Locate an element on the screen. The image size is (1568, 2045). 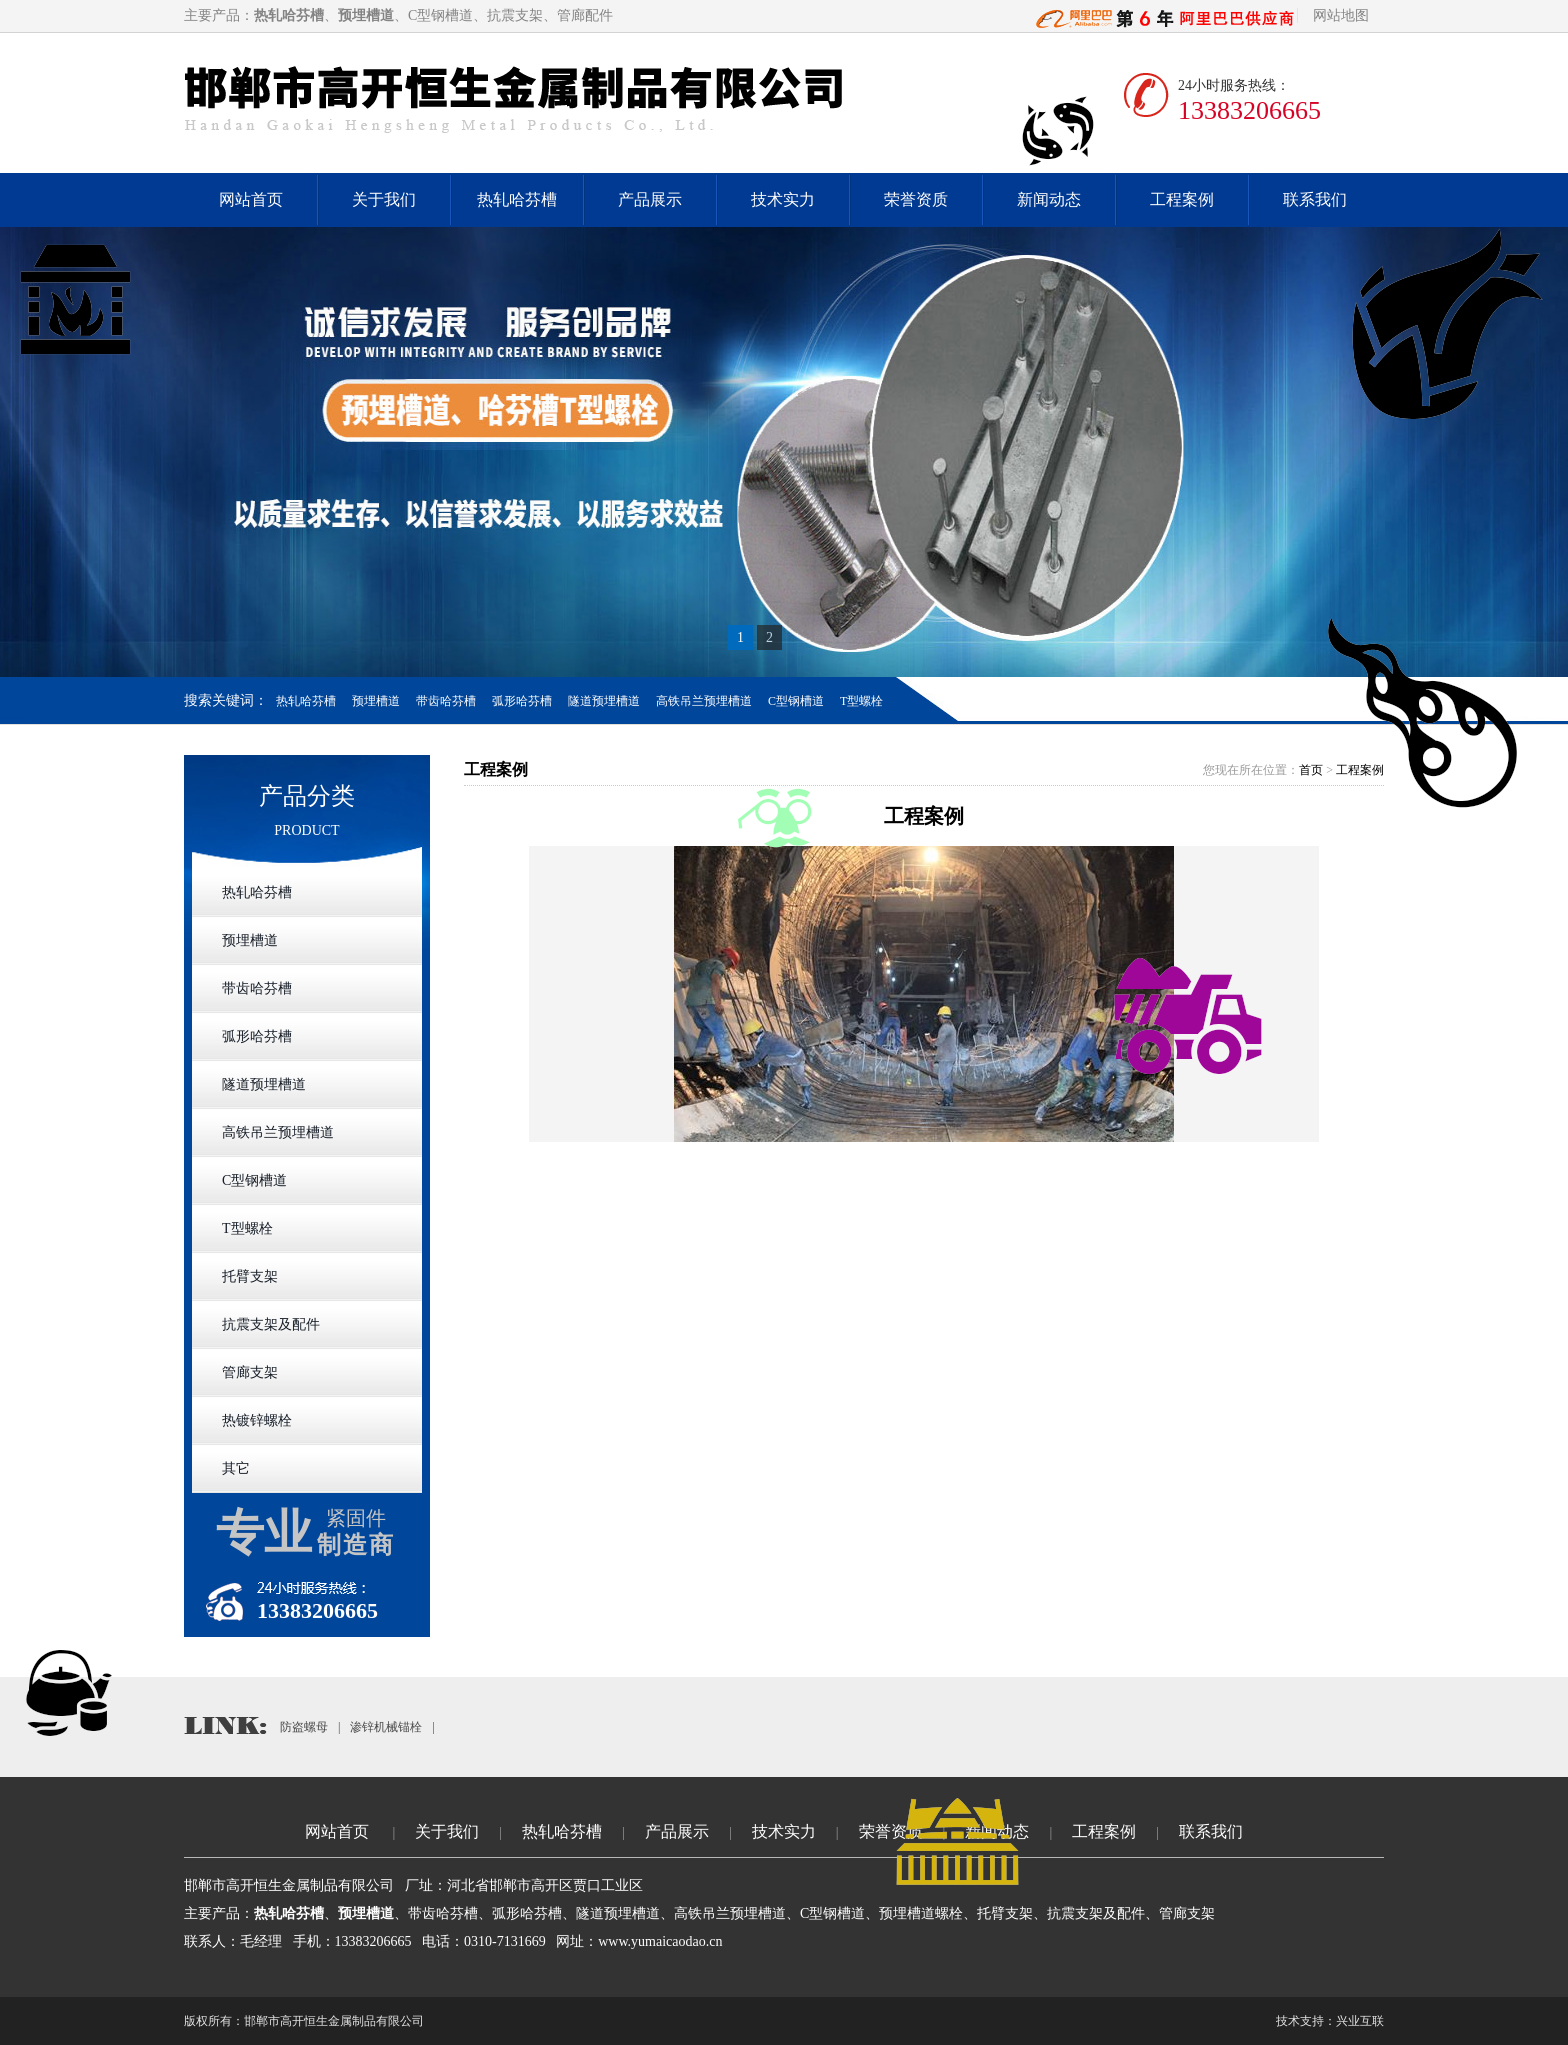
indicates a cycling or refresh process in a fishing game is located at coordinates (1058, 131).